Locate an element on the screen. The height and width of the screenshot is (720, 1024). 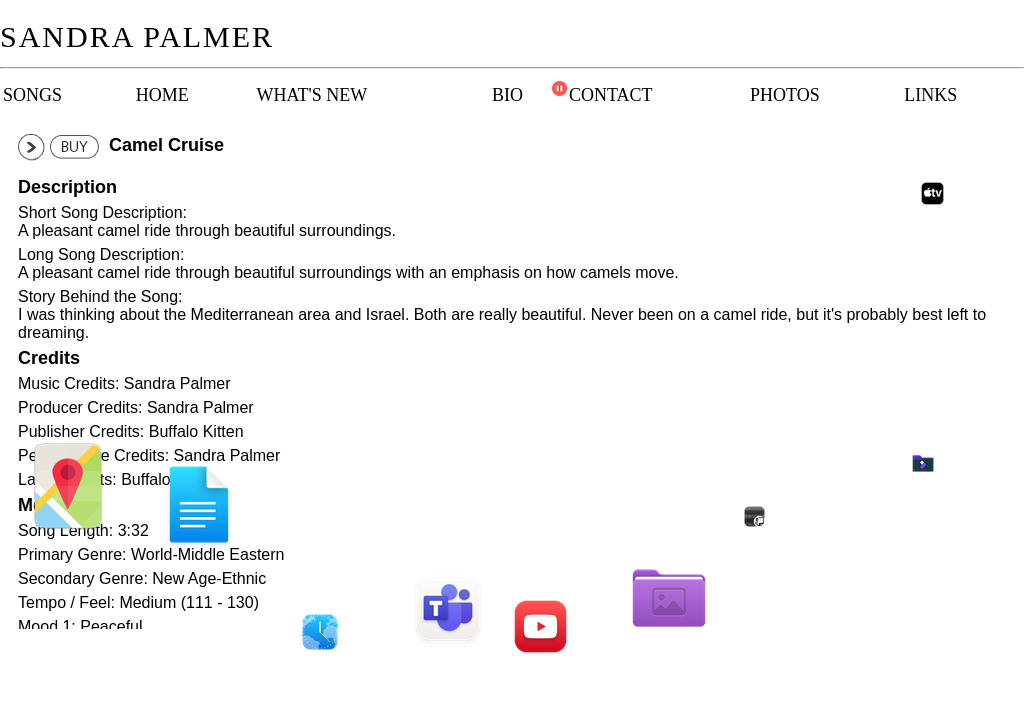
configure dhcp server settings is located at coordinates (754, 516).